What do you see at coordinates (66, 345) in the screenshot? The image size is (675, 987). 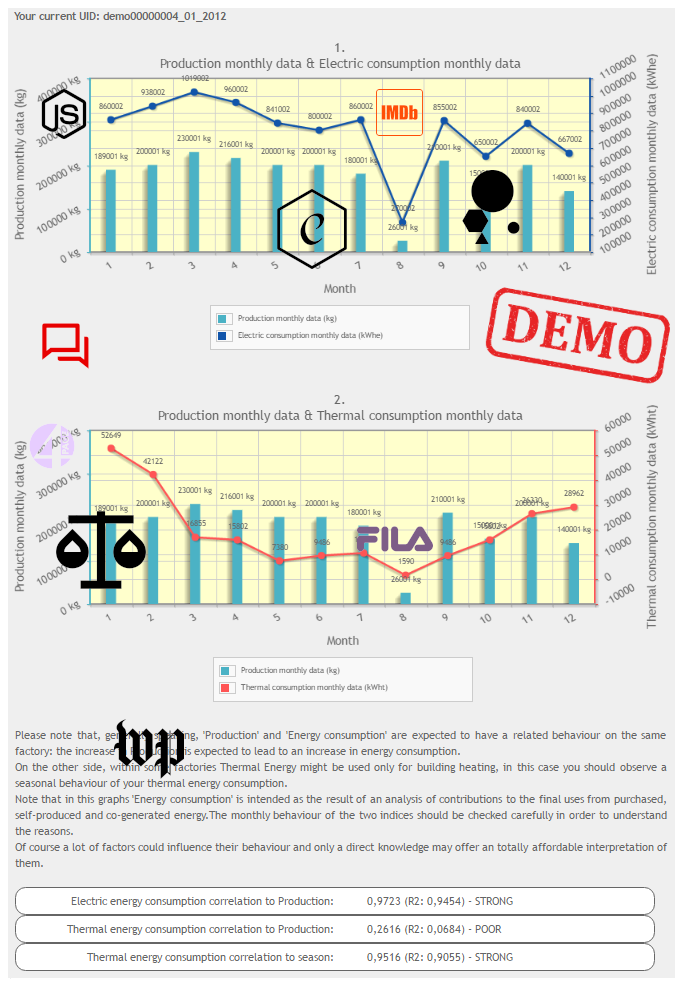 I see `open chat or messaging feature` at bounding box center [66, 345].